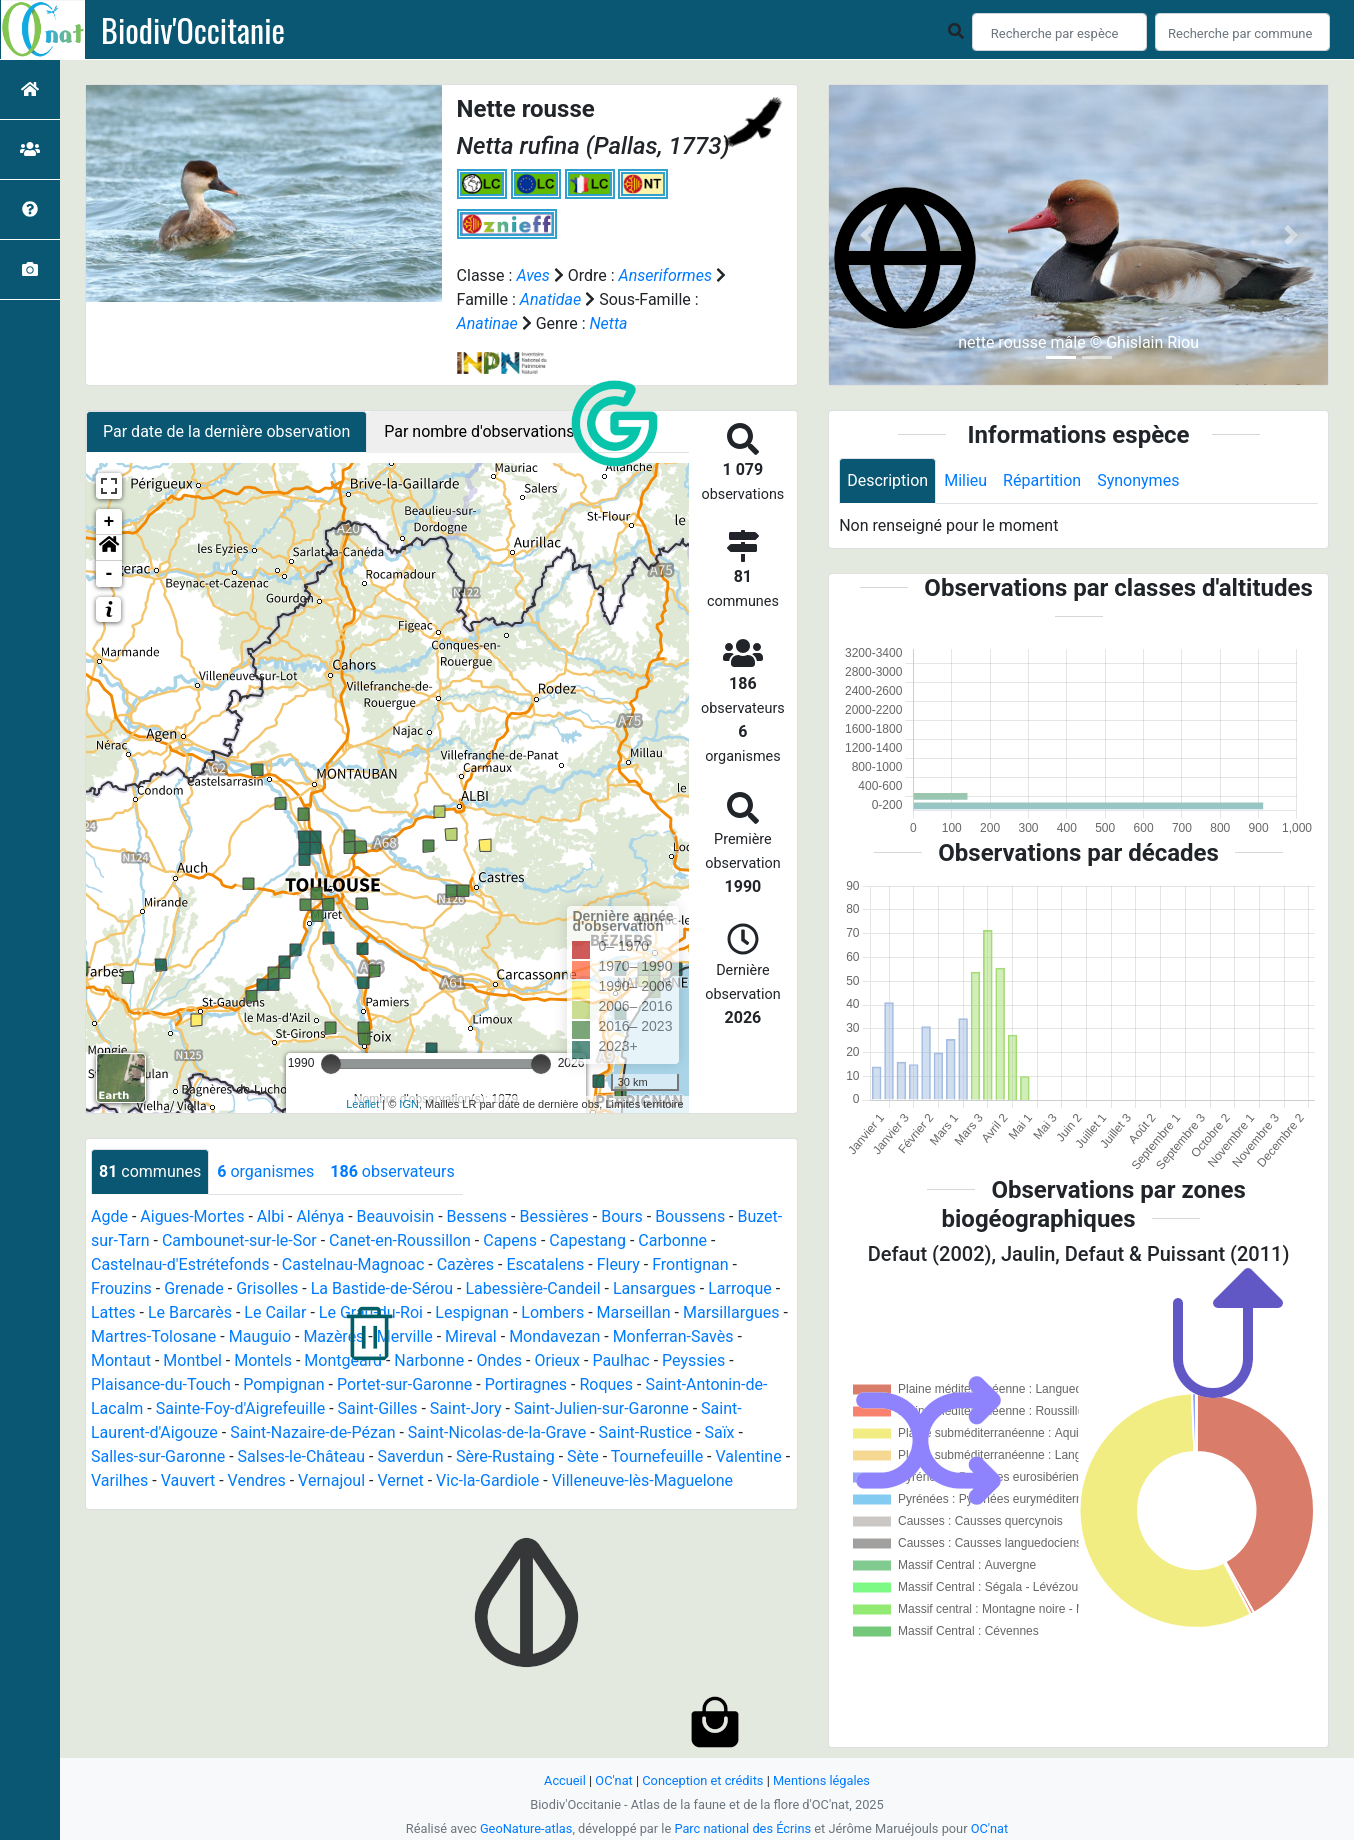  I want to click on view your shopping bag, so click(715, 1722).